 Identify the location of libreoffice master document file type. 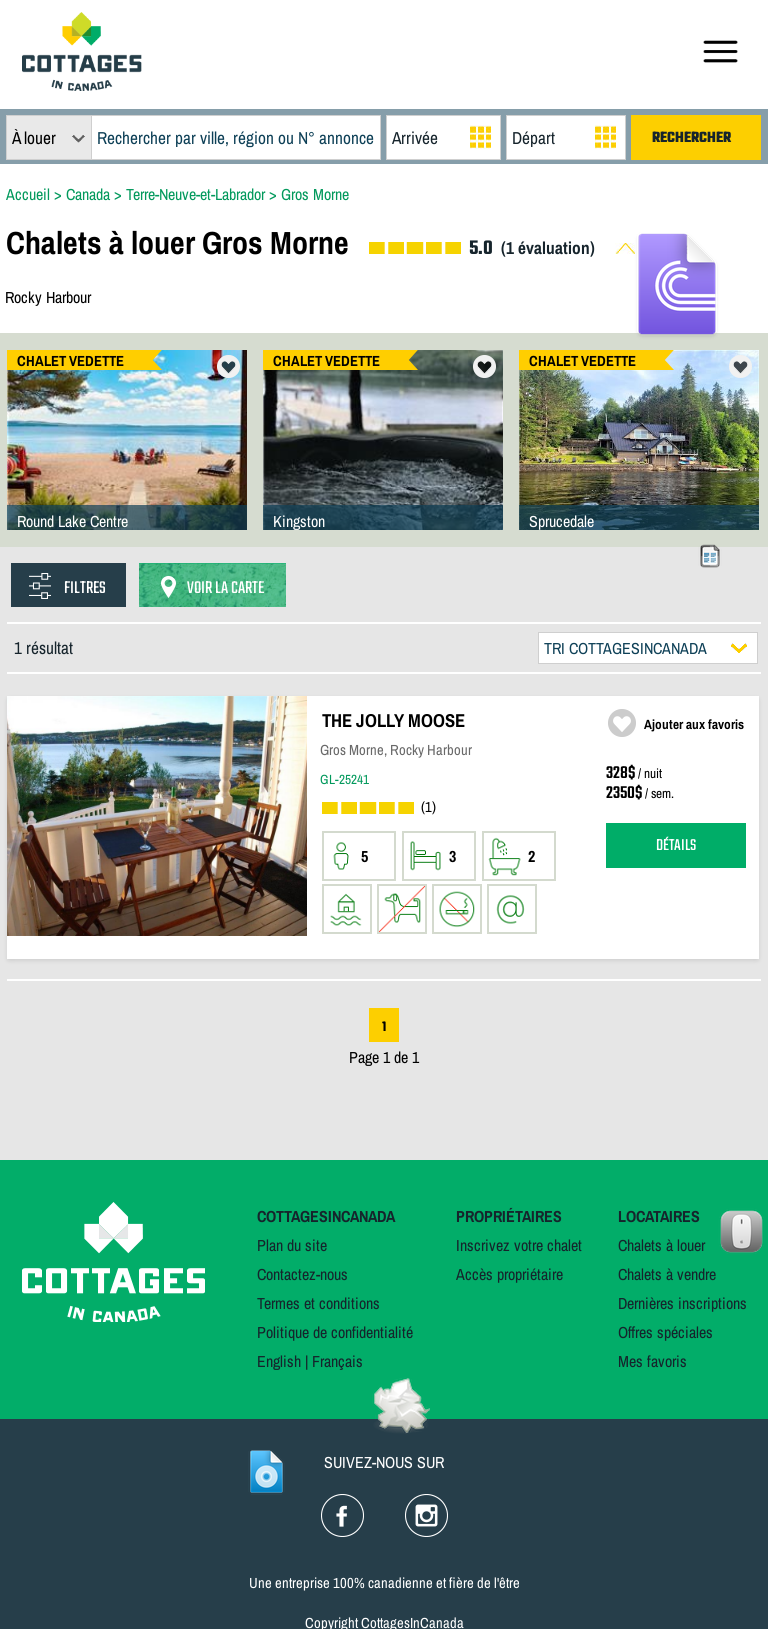
(710, 556).